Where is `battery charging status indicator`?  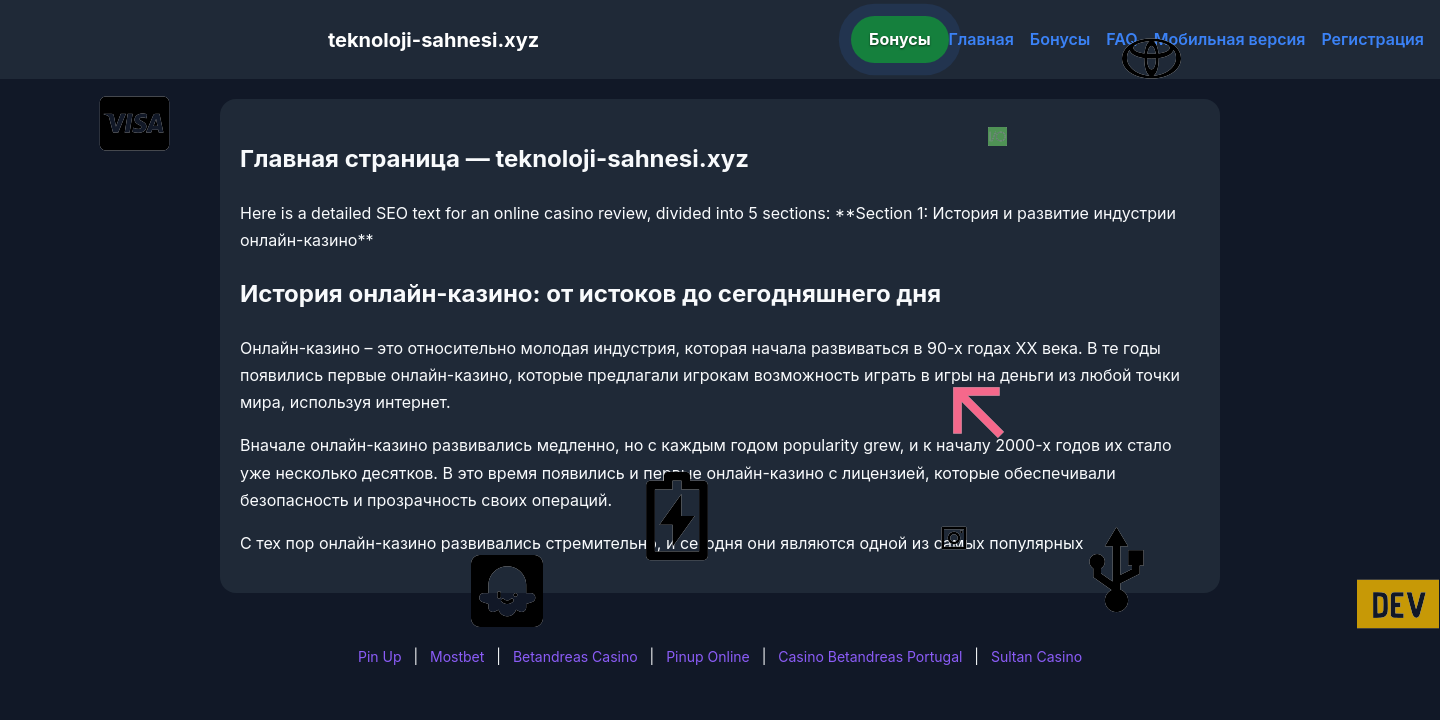
battery charging status indicator is located at coordinates (677, 516).